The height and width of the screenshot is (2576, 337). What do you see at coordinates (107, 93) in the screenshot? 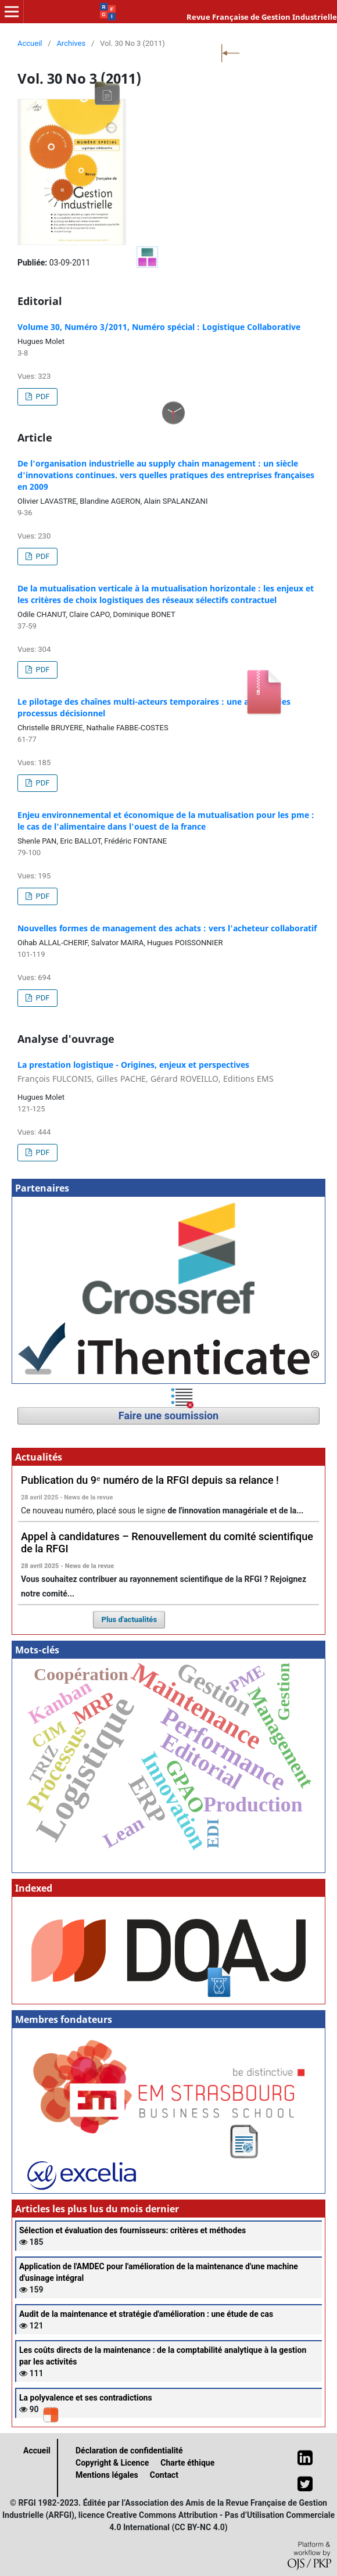
I see `open your documents folder` at bounding box center [107, 93].